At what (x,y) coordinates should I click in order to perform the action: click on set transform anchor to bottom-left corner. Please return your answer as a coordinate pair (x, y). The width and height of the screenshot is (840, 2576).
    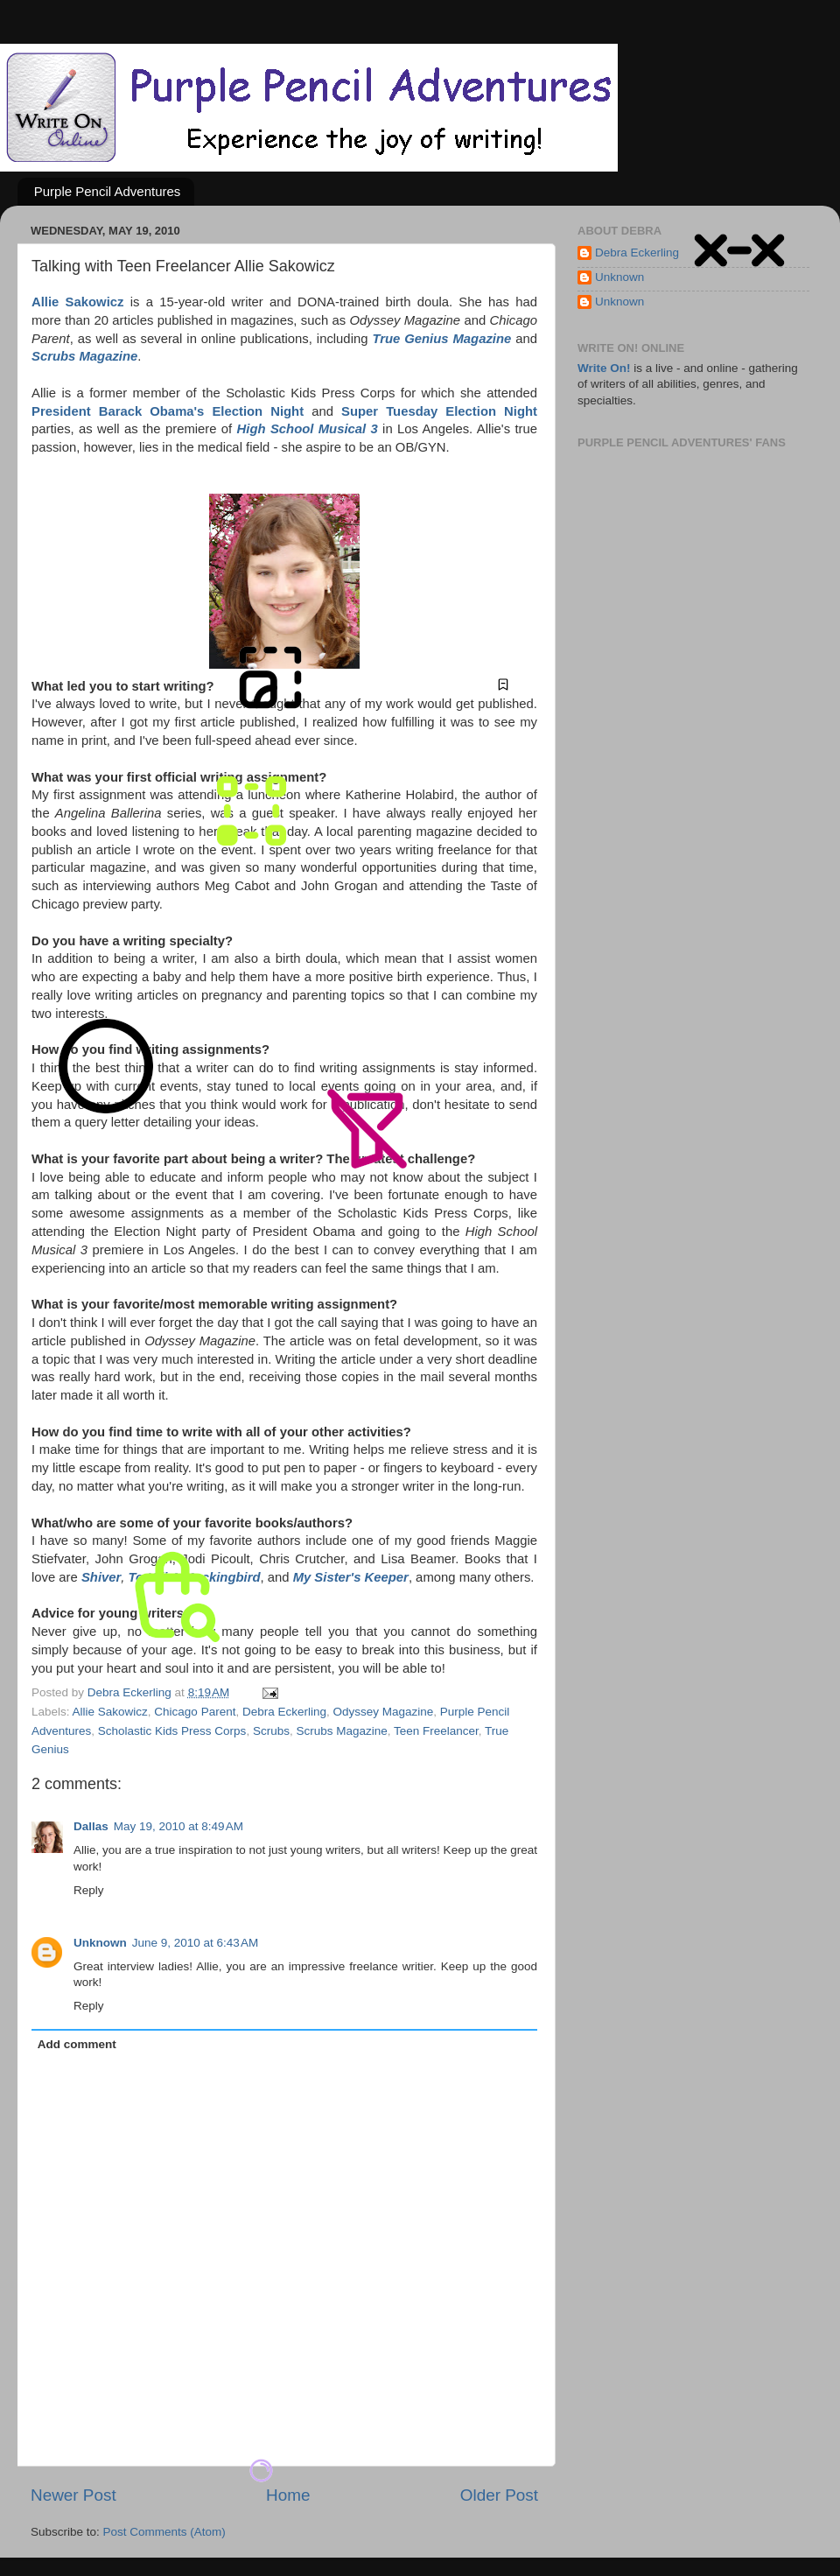
    Looking at the image, I should click on (251, 811).